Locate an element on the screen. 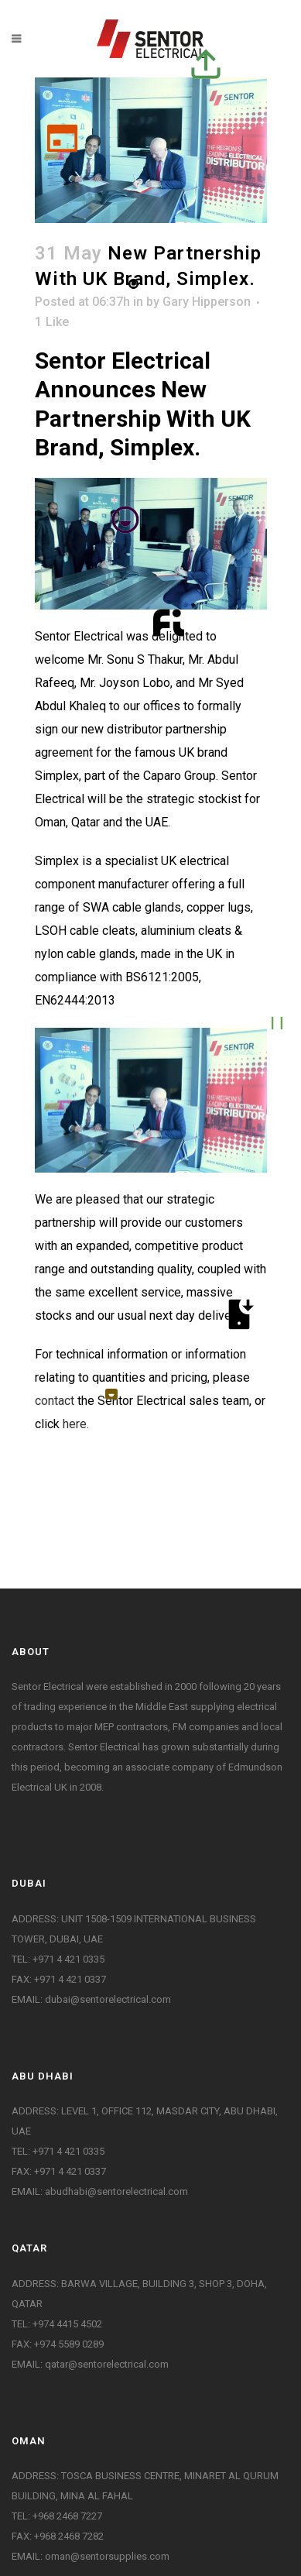  share content with others is located at coordinates (206, 64).